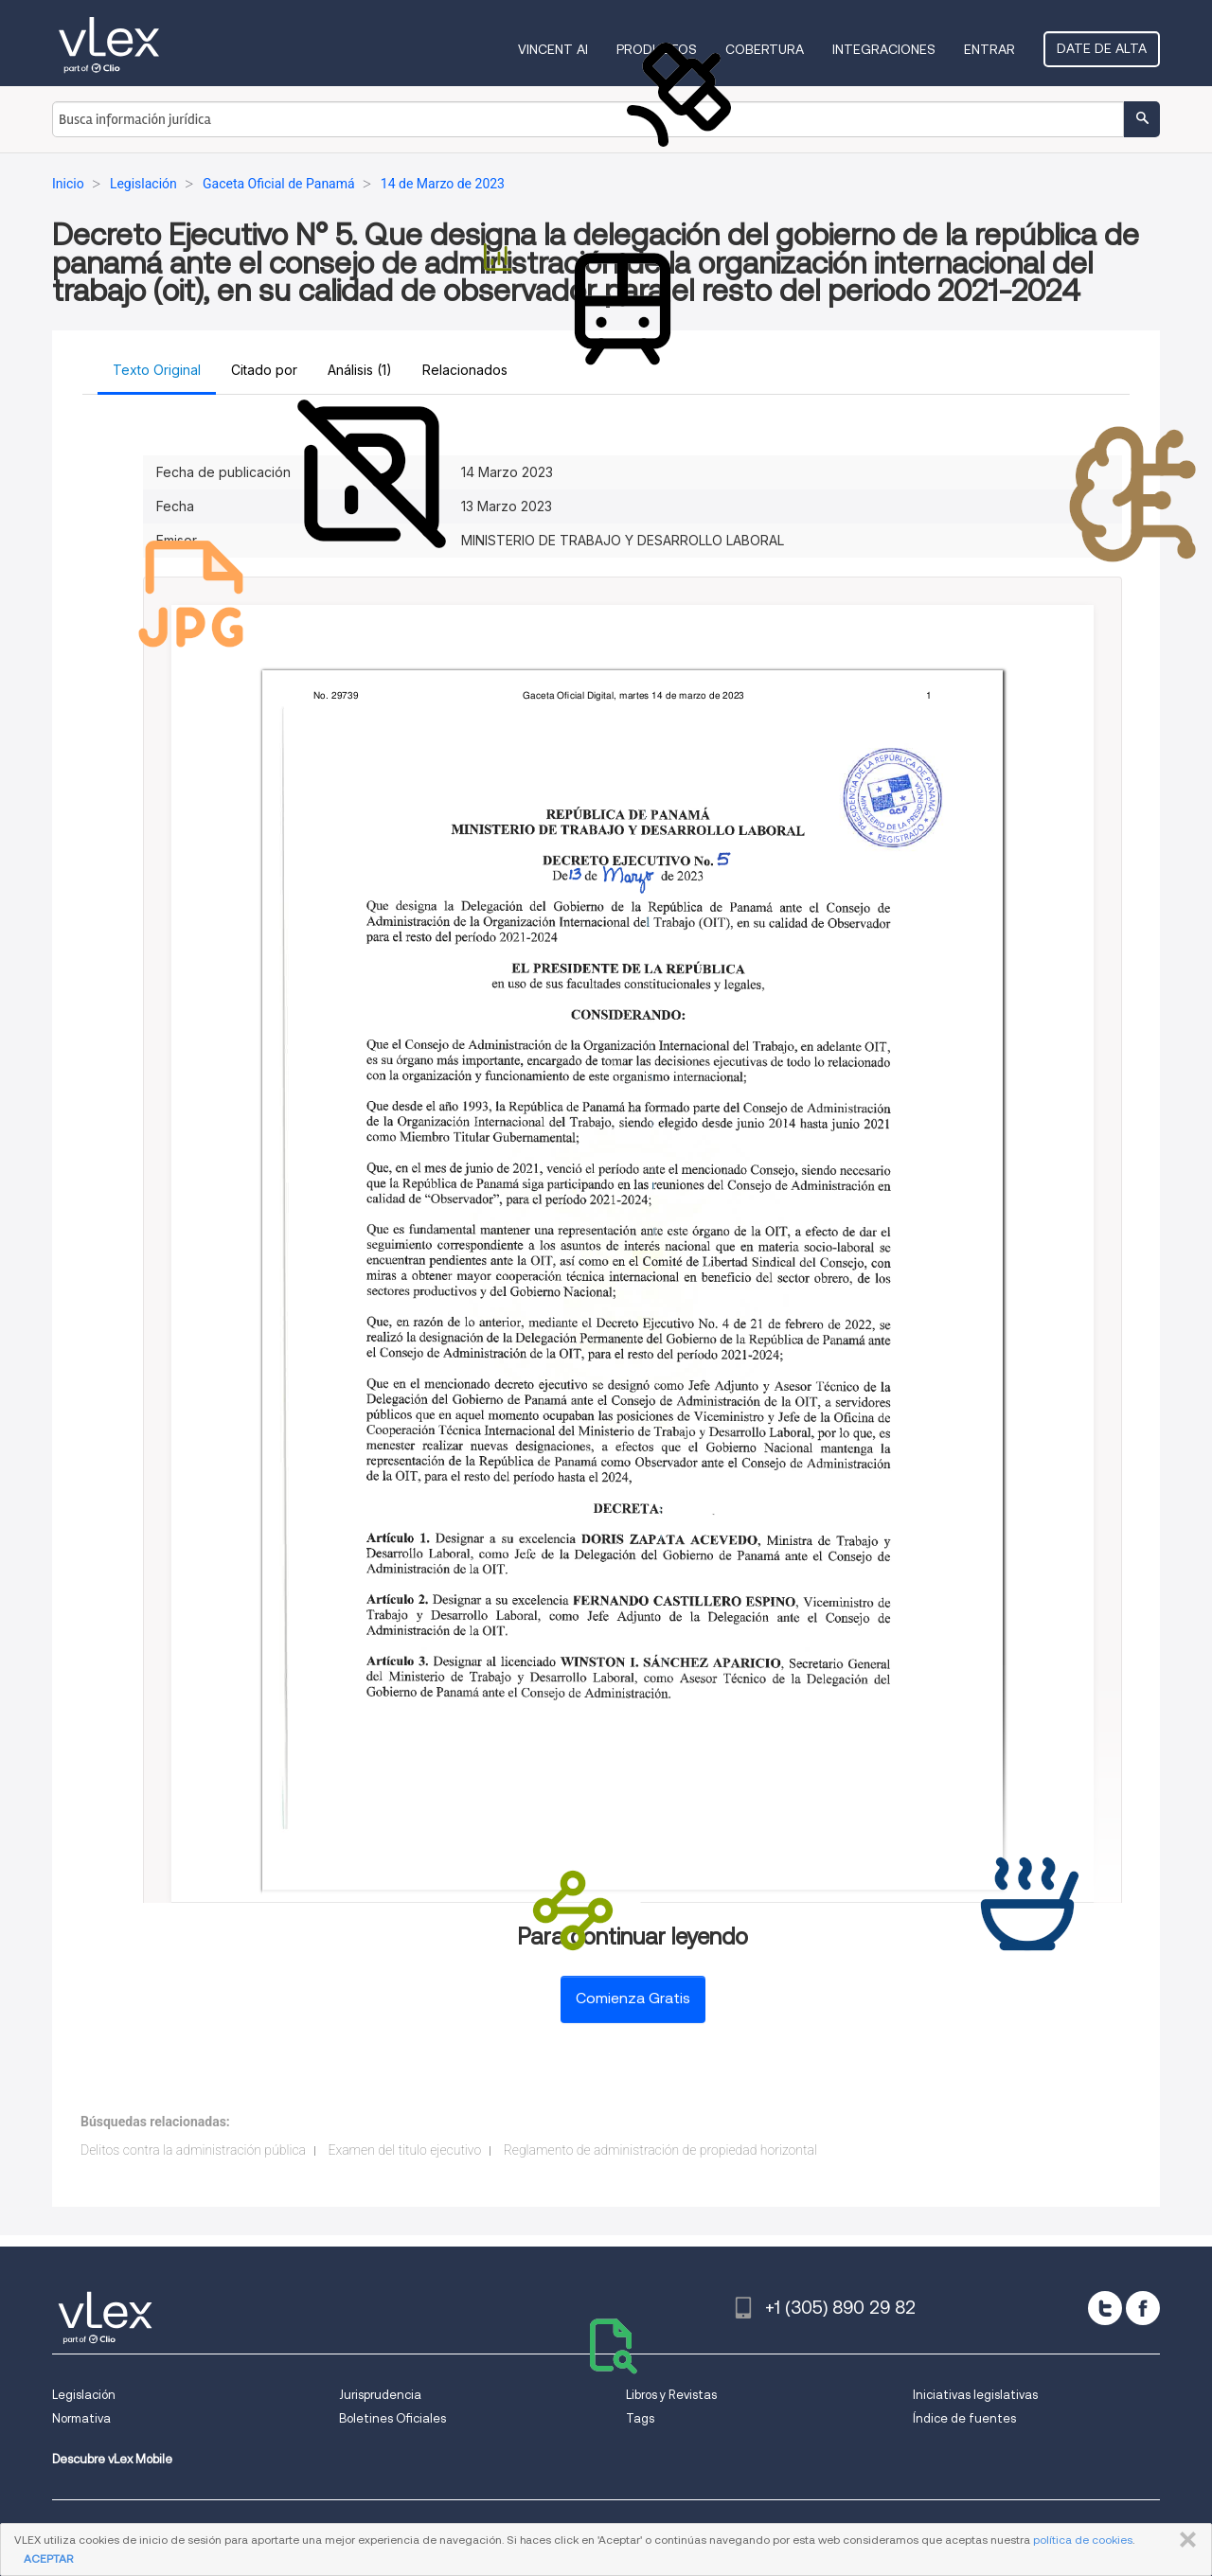 Image resolution: width=1212 pixels, height=2576 pixels. What do you see at coordinates (611, 2345) in the screenshot?
I see `search within a document` at bounding box center [611, 2345].